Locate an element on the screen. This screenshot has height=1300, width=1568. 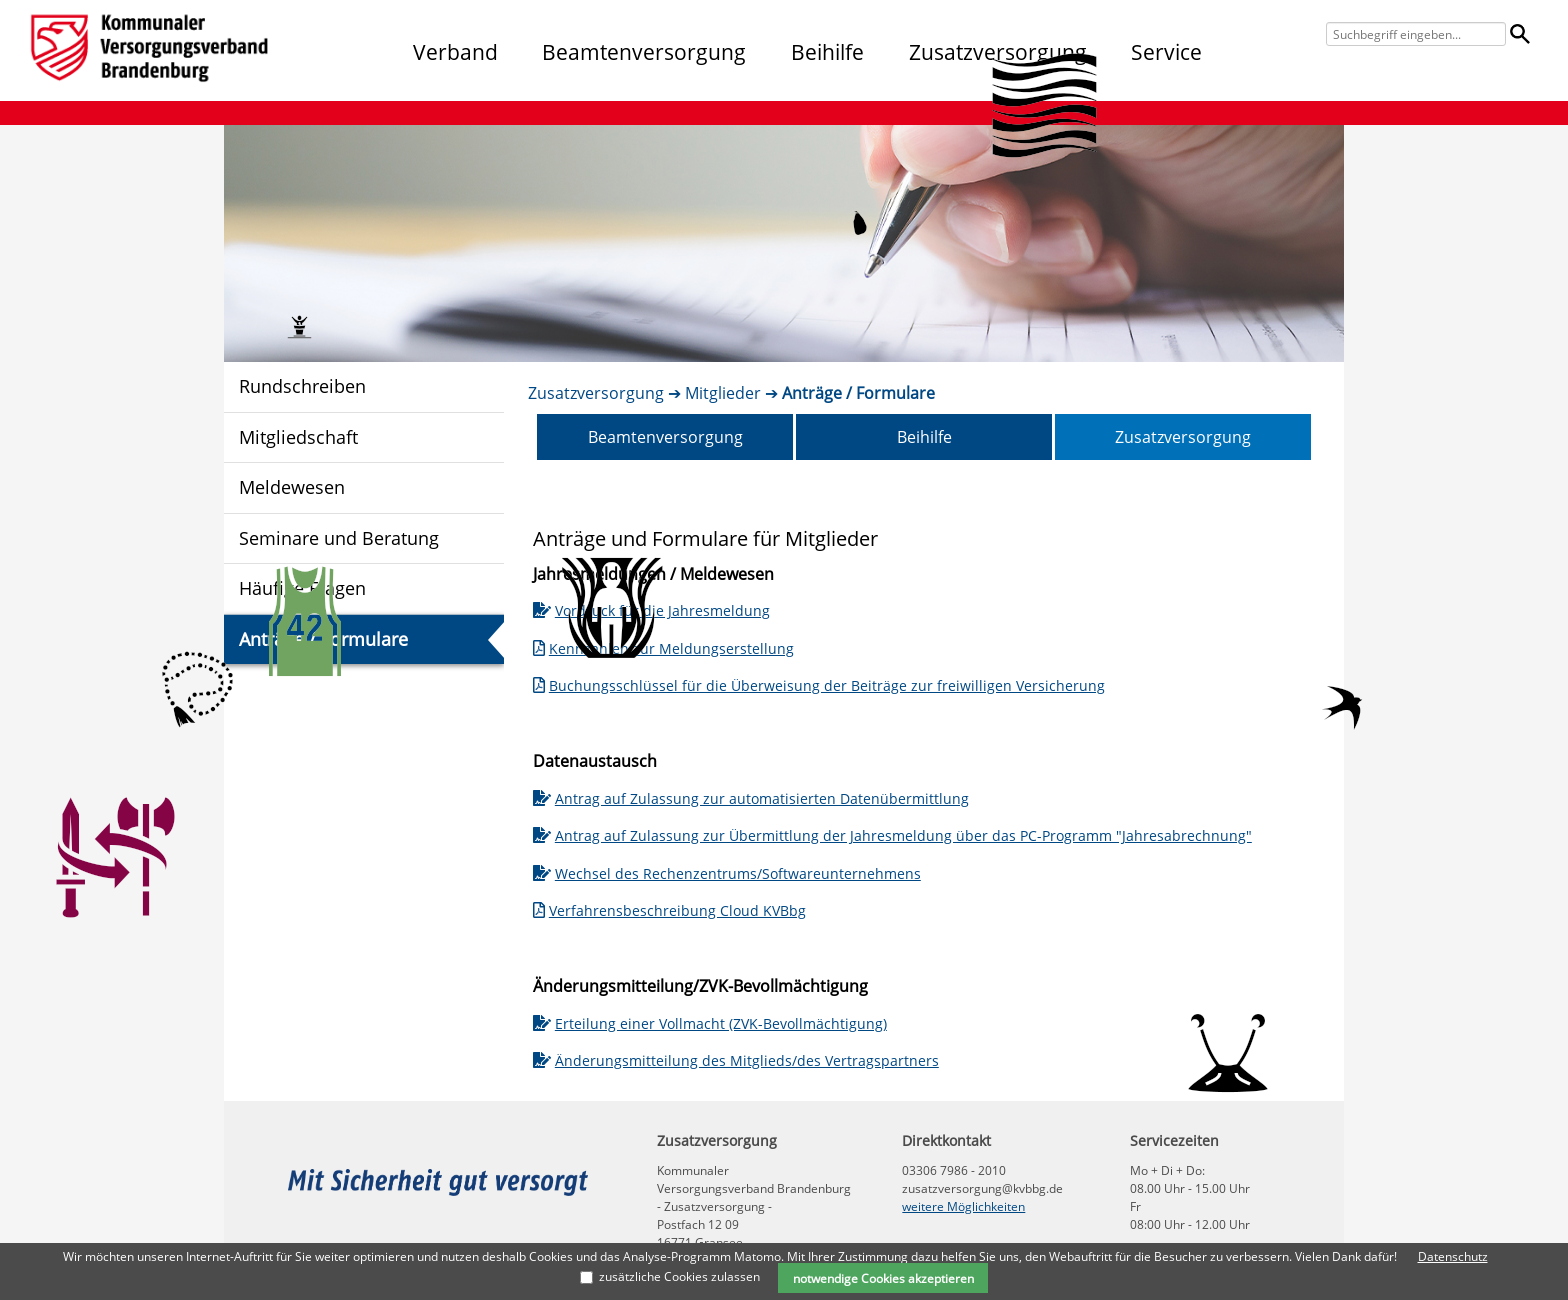
access prayer or meditation features is located at coordinates (197, 689).